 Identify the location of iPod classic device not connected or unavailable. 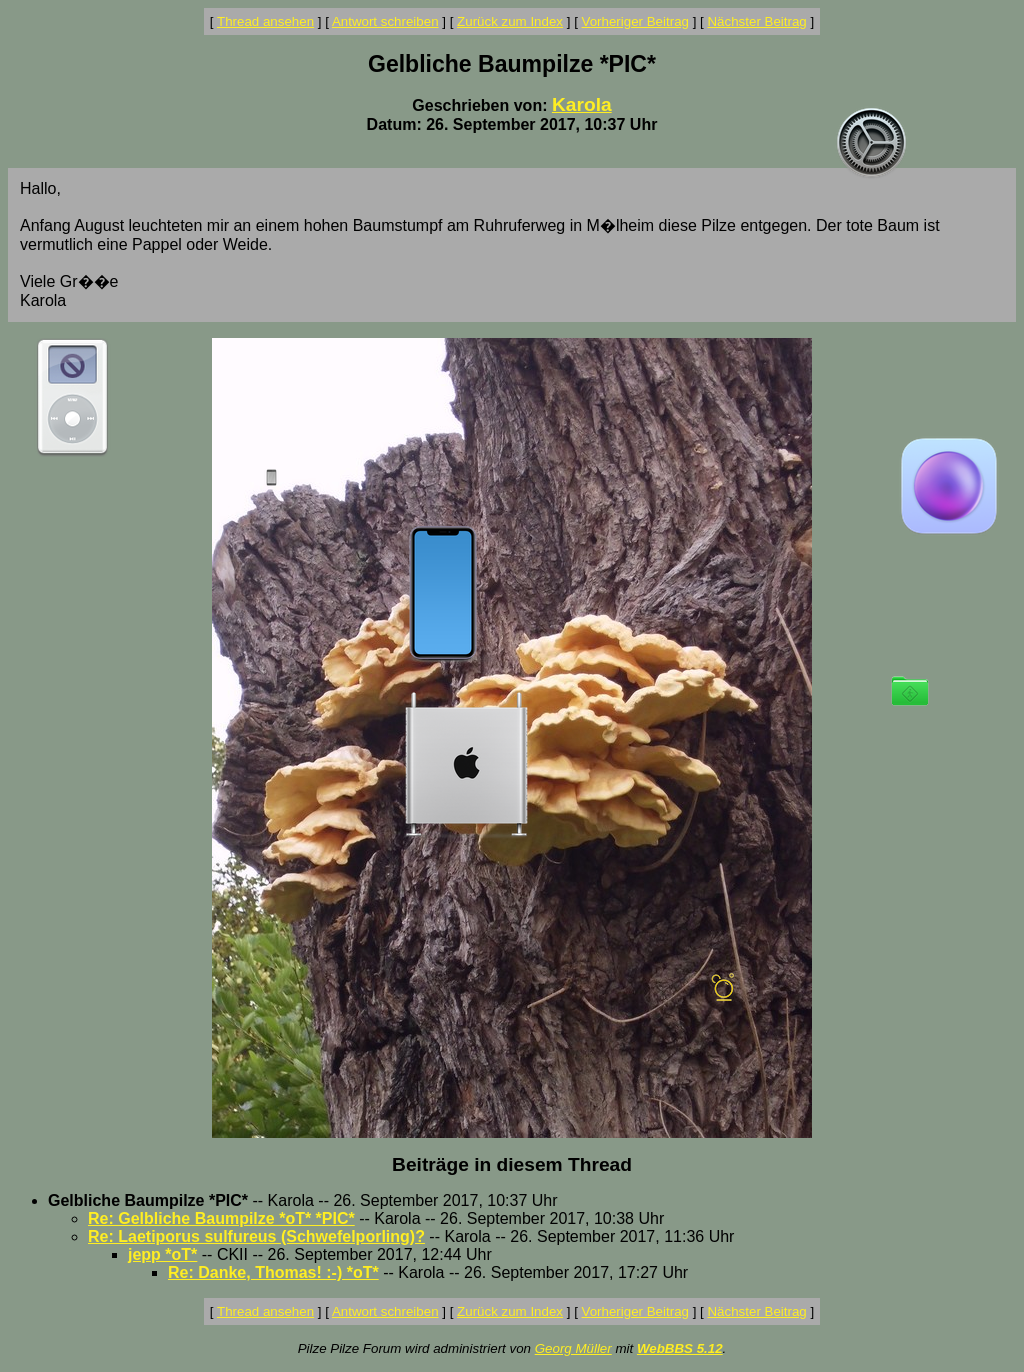
(72, 397).